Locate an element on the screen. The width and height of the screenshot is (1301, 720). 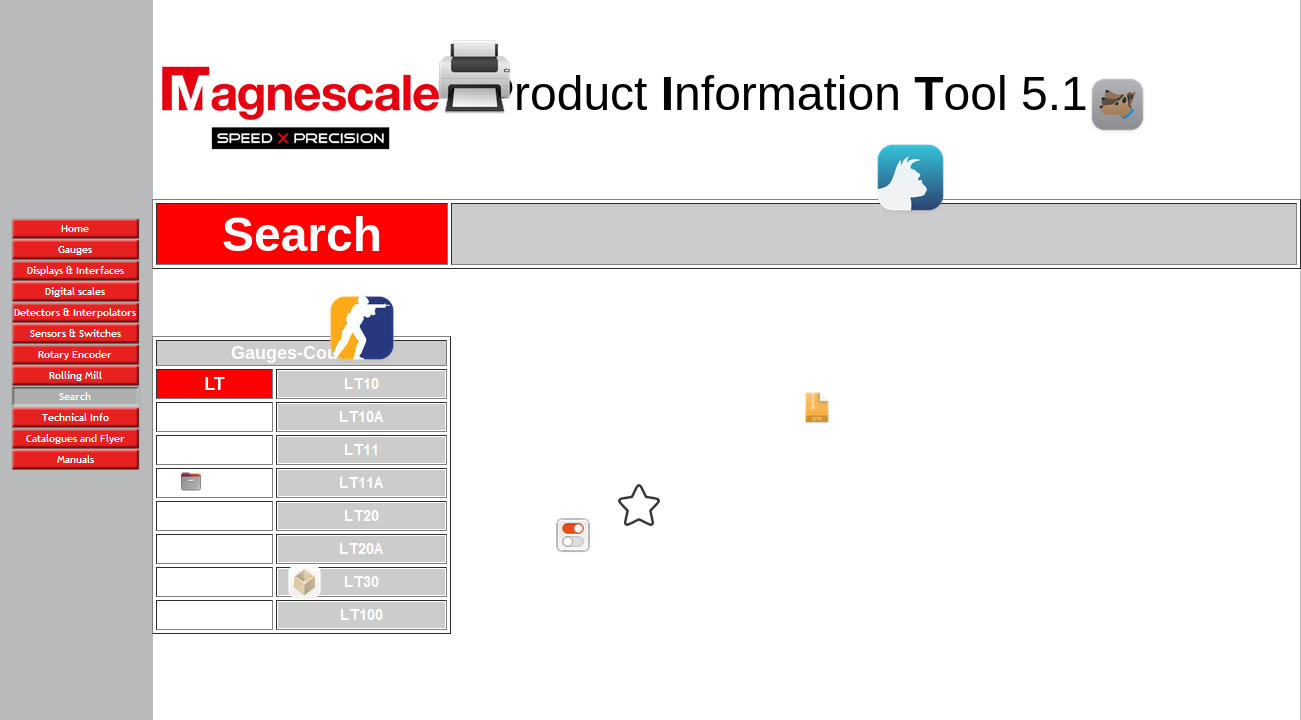
launch counter-strike 2 is located at coordinates (362, 328).